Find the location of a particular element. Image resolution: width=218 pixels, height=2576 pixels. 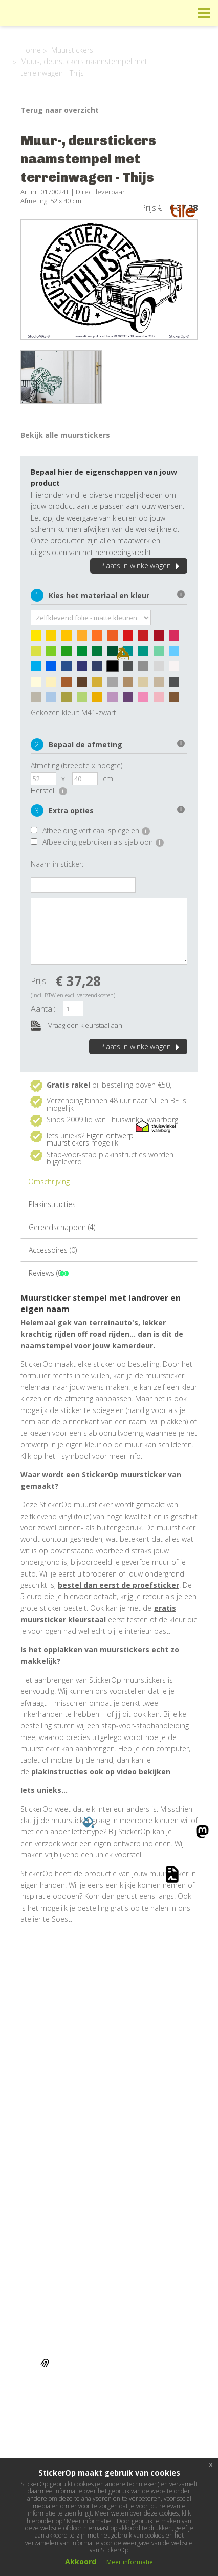

airbyte logo - a data integration platform is located at coordinates (45, 2363).